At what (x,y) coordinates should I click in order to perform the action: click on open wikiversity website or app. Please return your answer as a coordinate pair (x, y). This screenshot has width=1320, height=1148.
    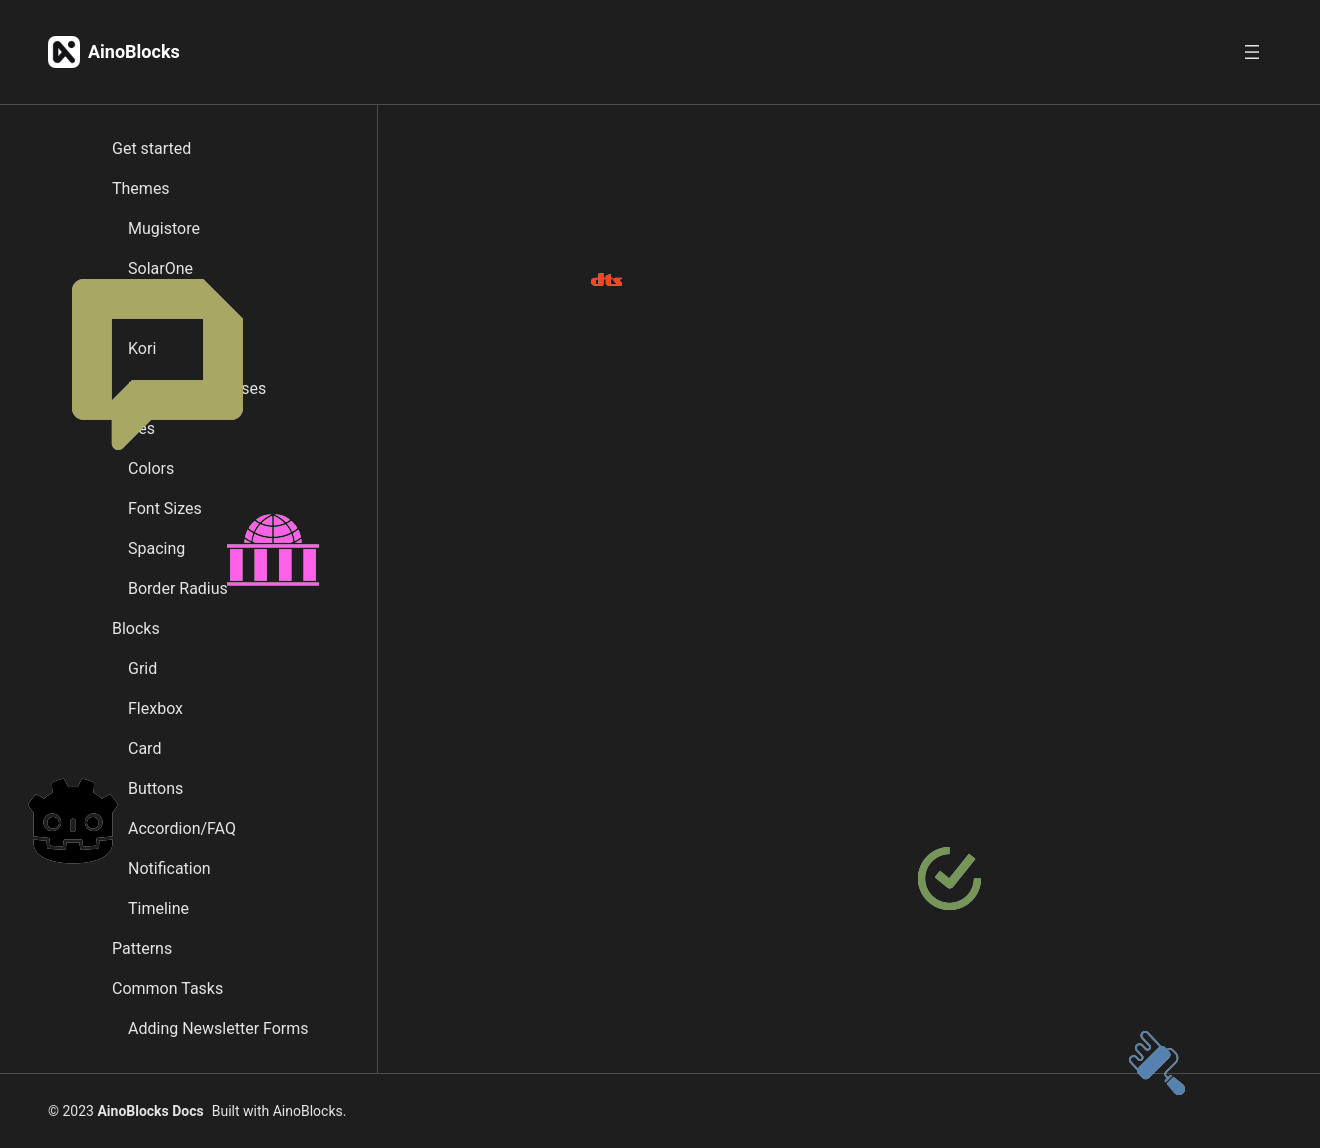
    Looking at the image, I should click on (273, 550).